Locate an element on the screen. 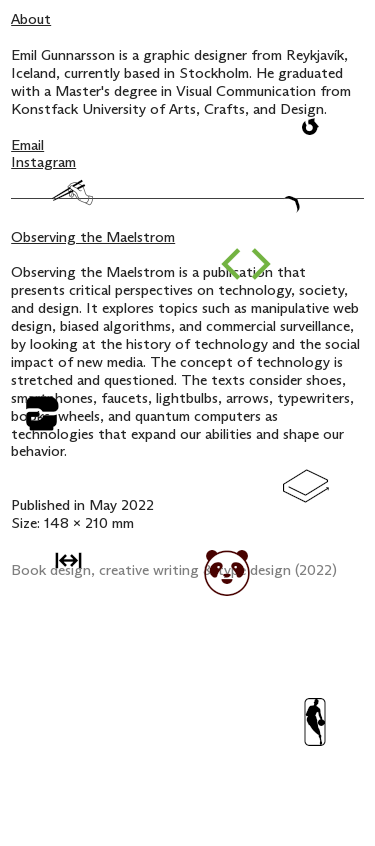 The height and width of the screenshot is (846, 375). open the NBA app is located at coordinates (315, 722).